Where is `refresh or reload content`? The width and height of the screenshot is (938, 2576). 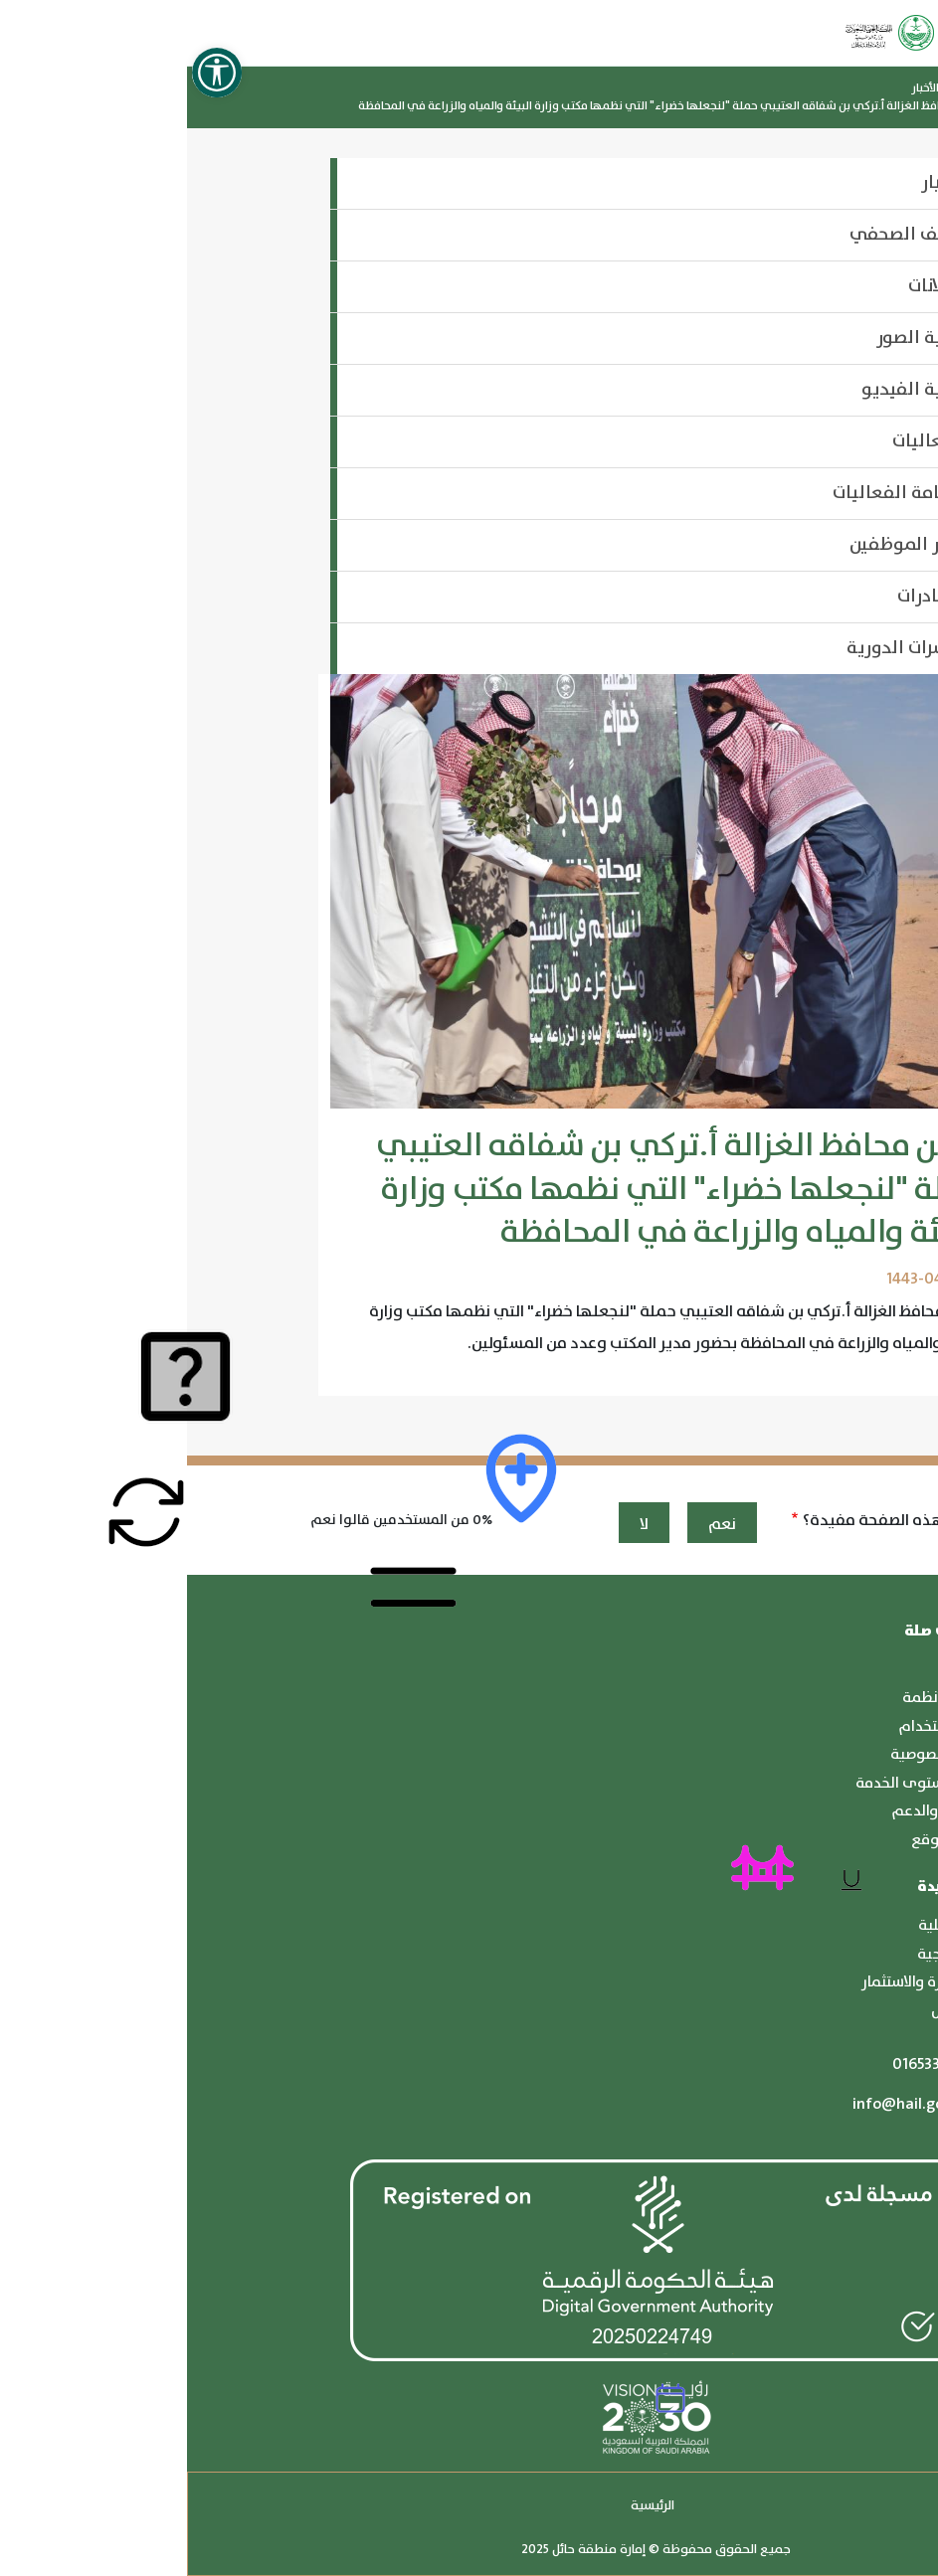 refresh or reload content is located at coordinates (146, 1512).